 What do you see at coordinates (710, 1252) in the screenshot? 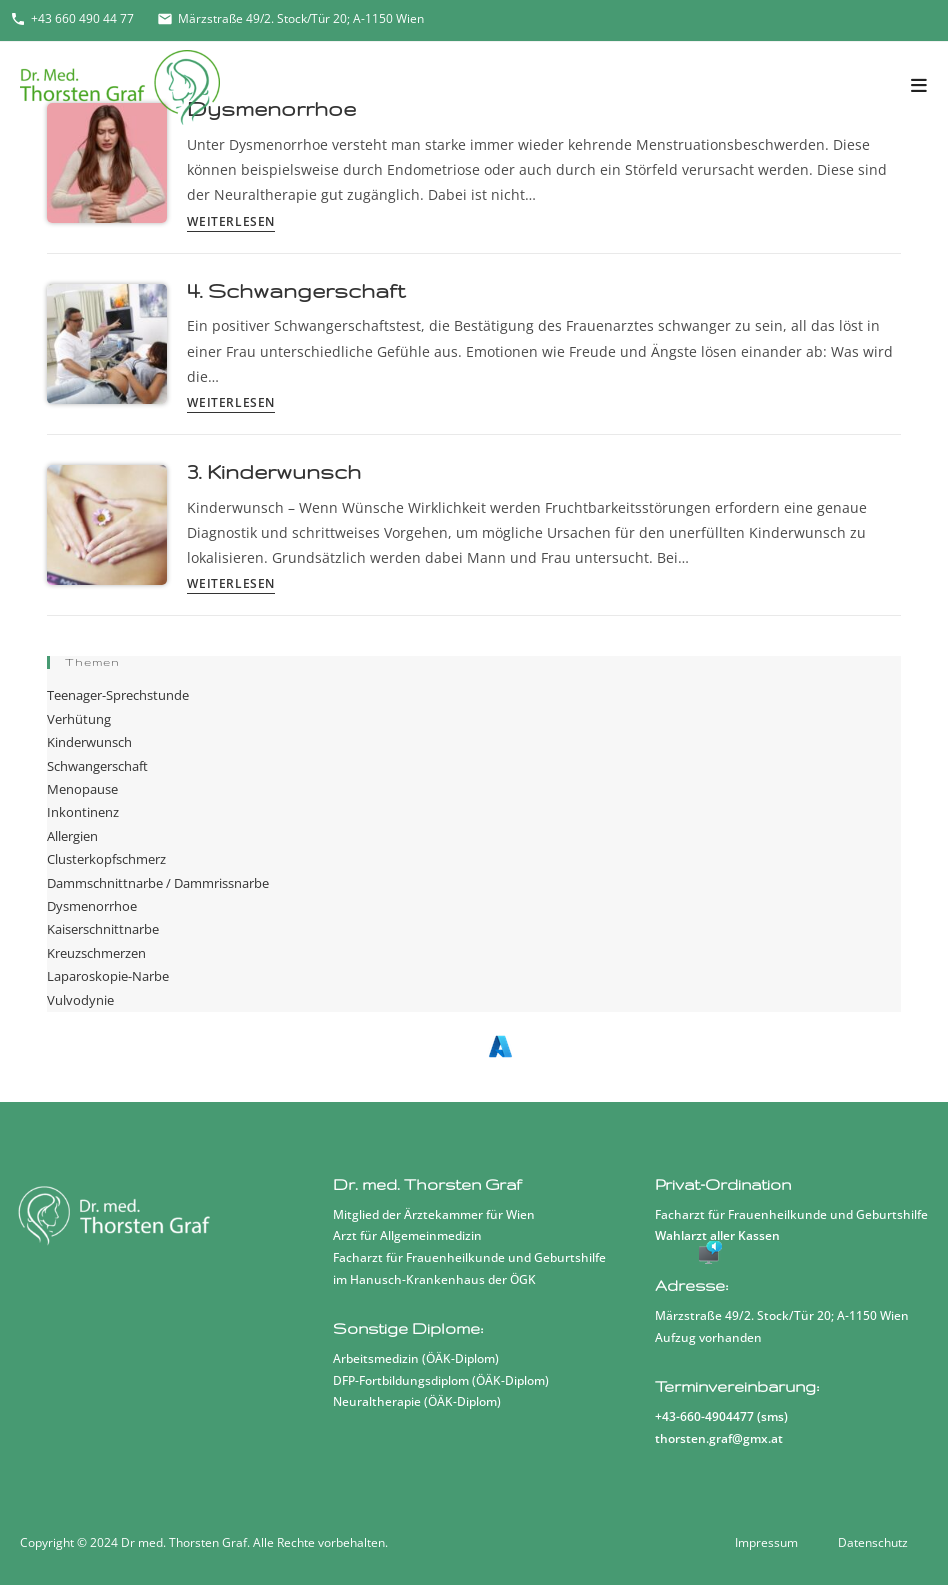
I see `open the narrator accessibility app` at bounding box center [710, 1252].